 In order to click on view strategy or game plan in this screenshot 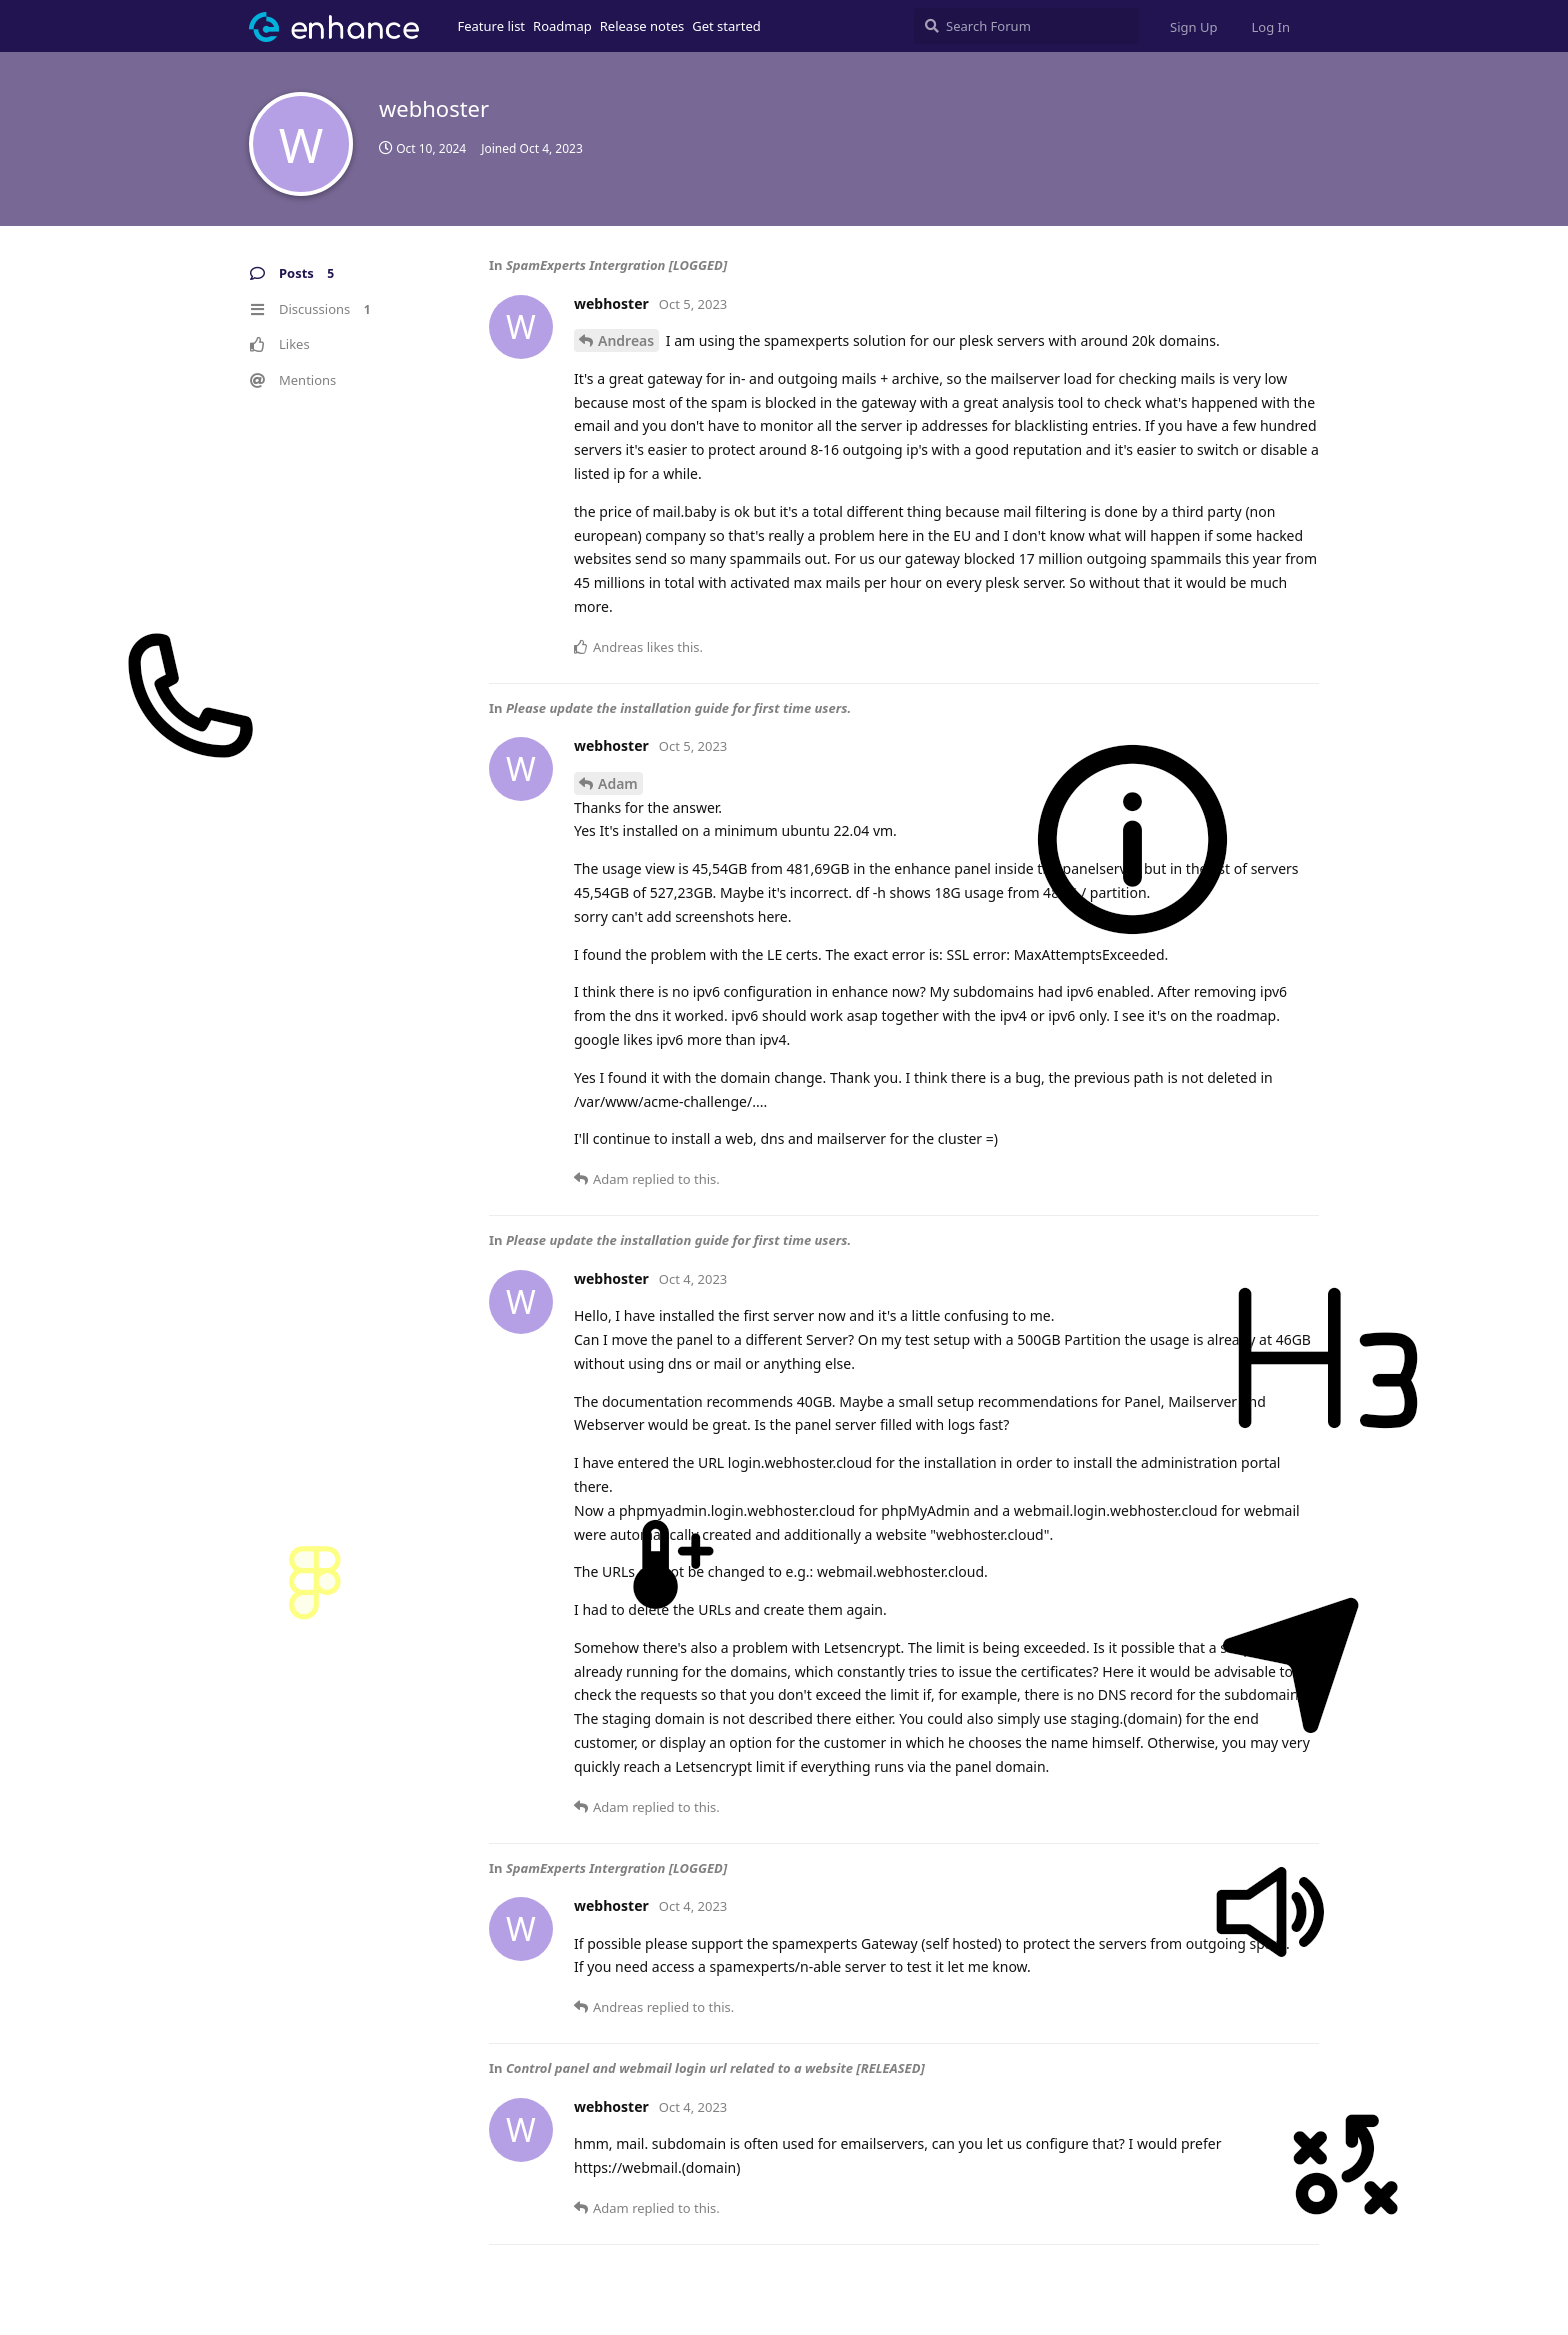, I will do `click(1341, 2164)`.